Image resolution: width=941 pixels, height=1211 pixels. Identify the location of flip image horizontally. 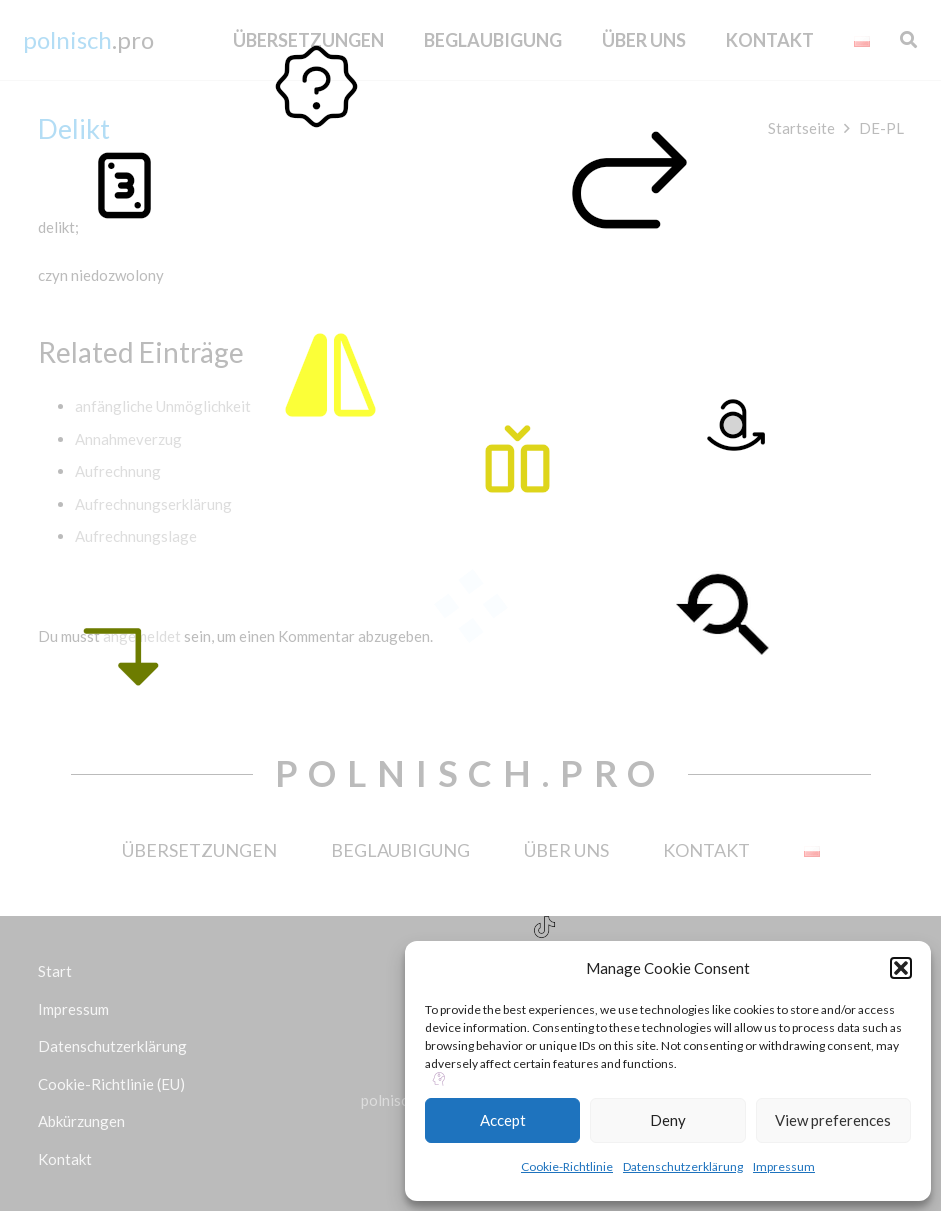
(330, 378).